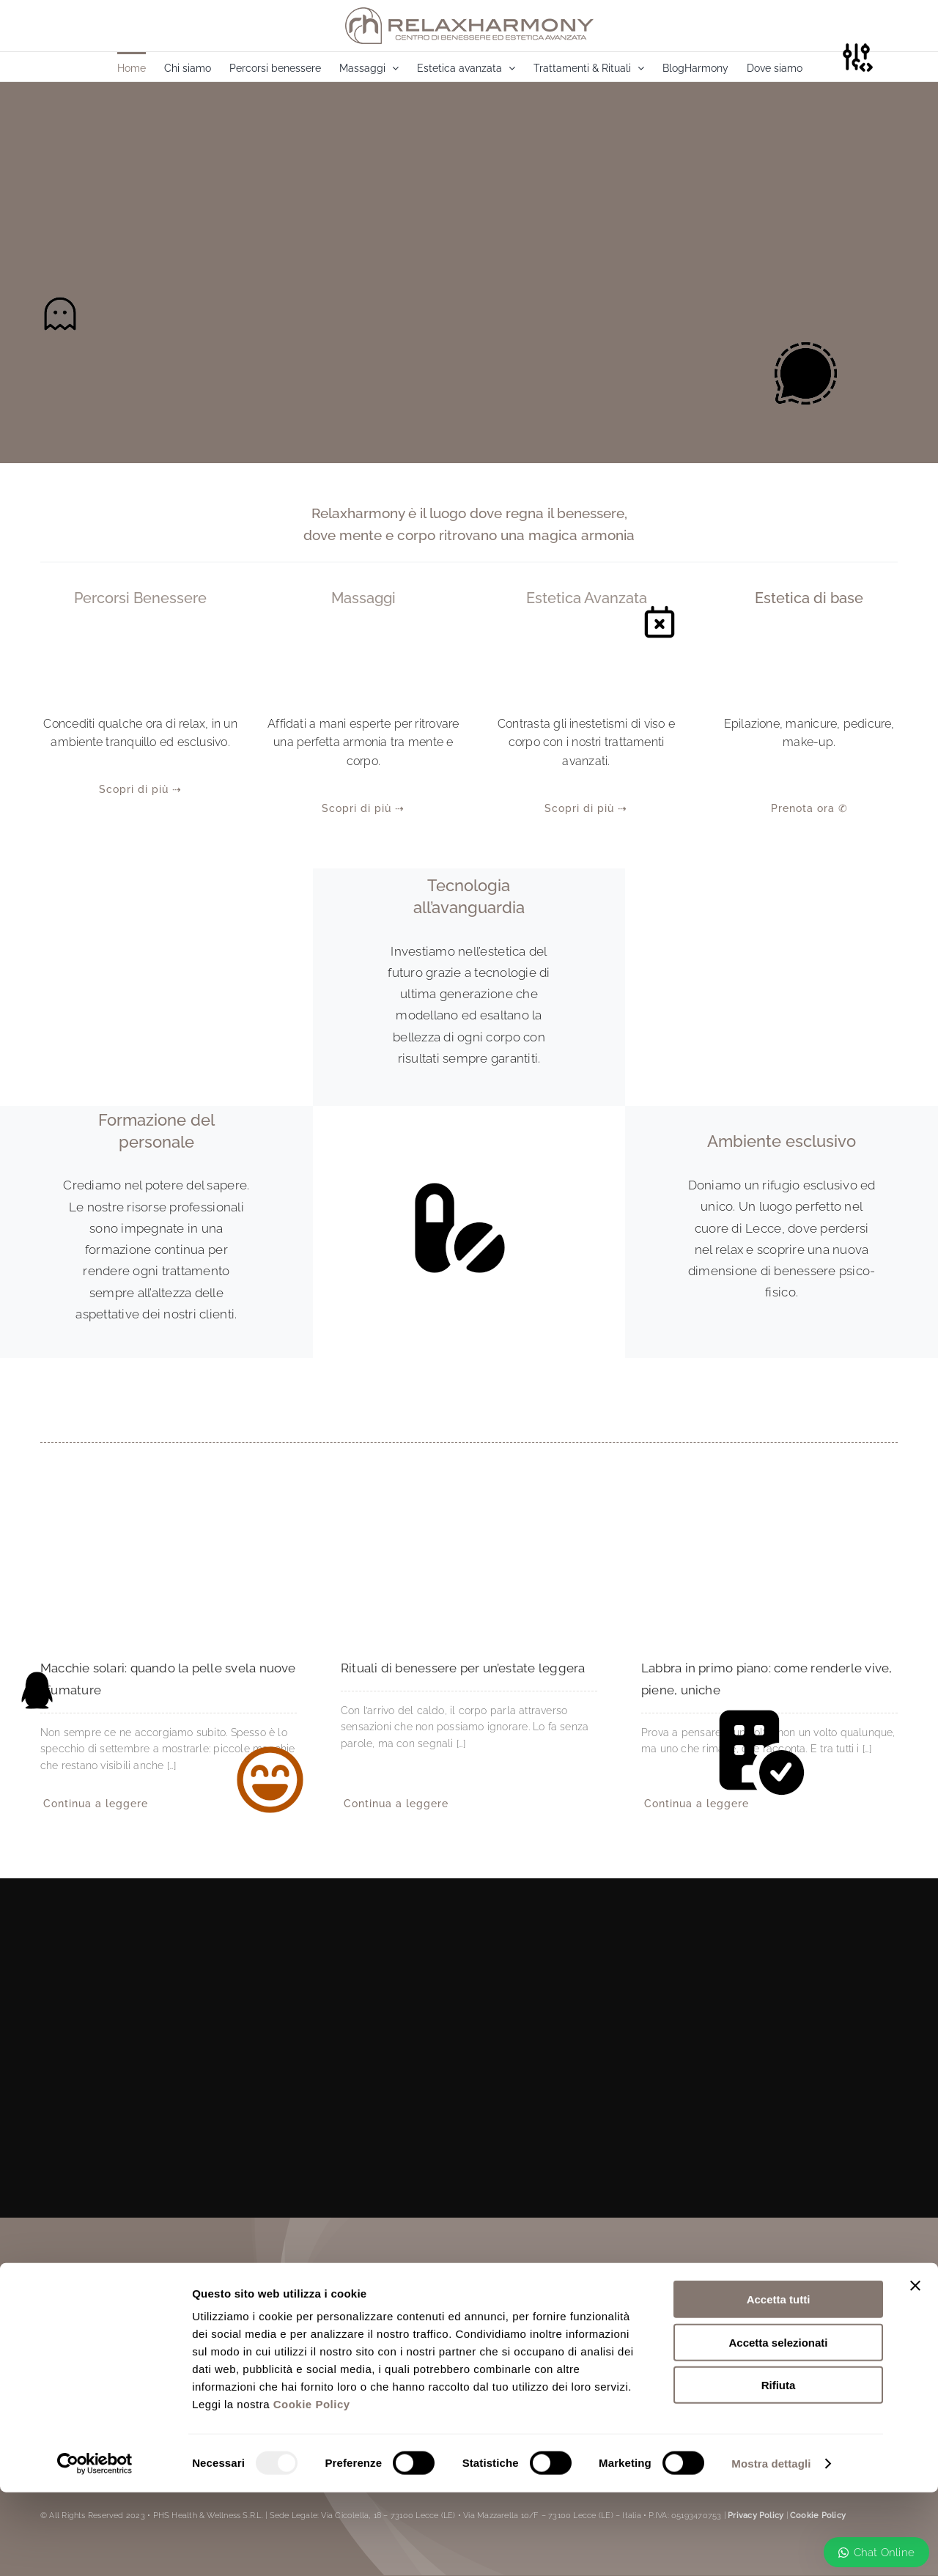  I want to click on toggle ghost mode or invisible status, so click(60, 314).